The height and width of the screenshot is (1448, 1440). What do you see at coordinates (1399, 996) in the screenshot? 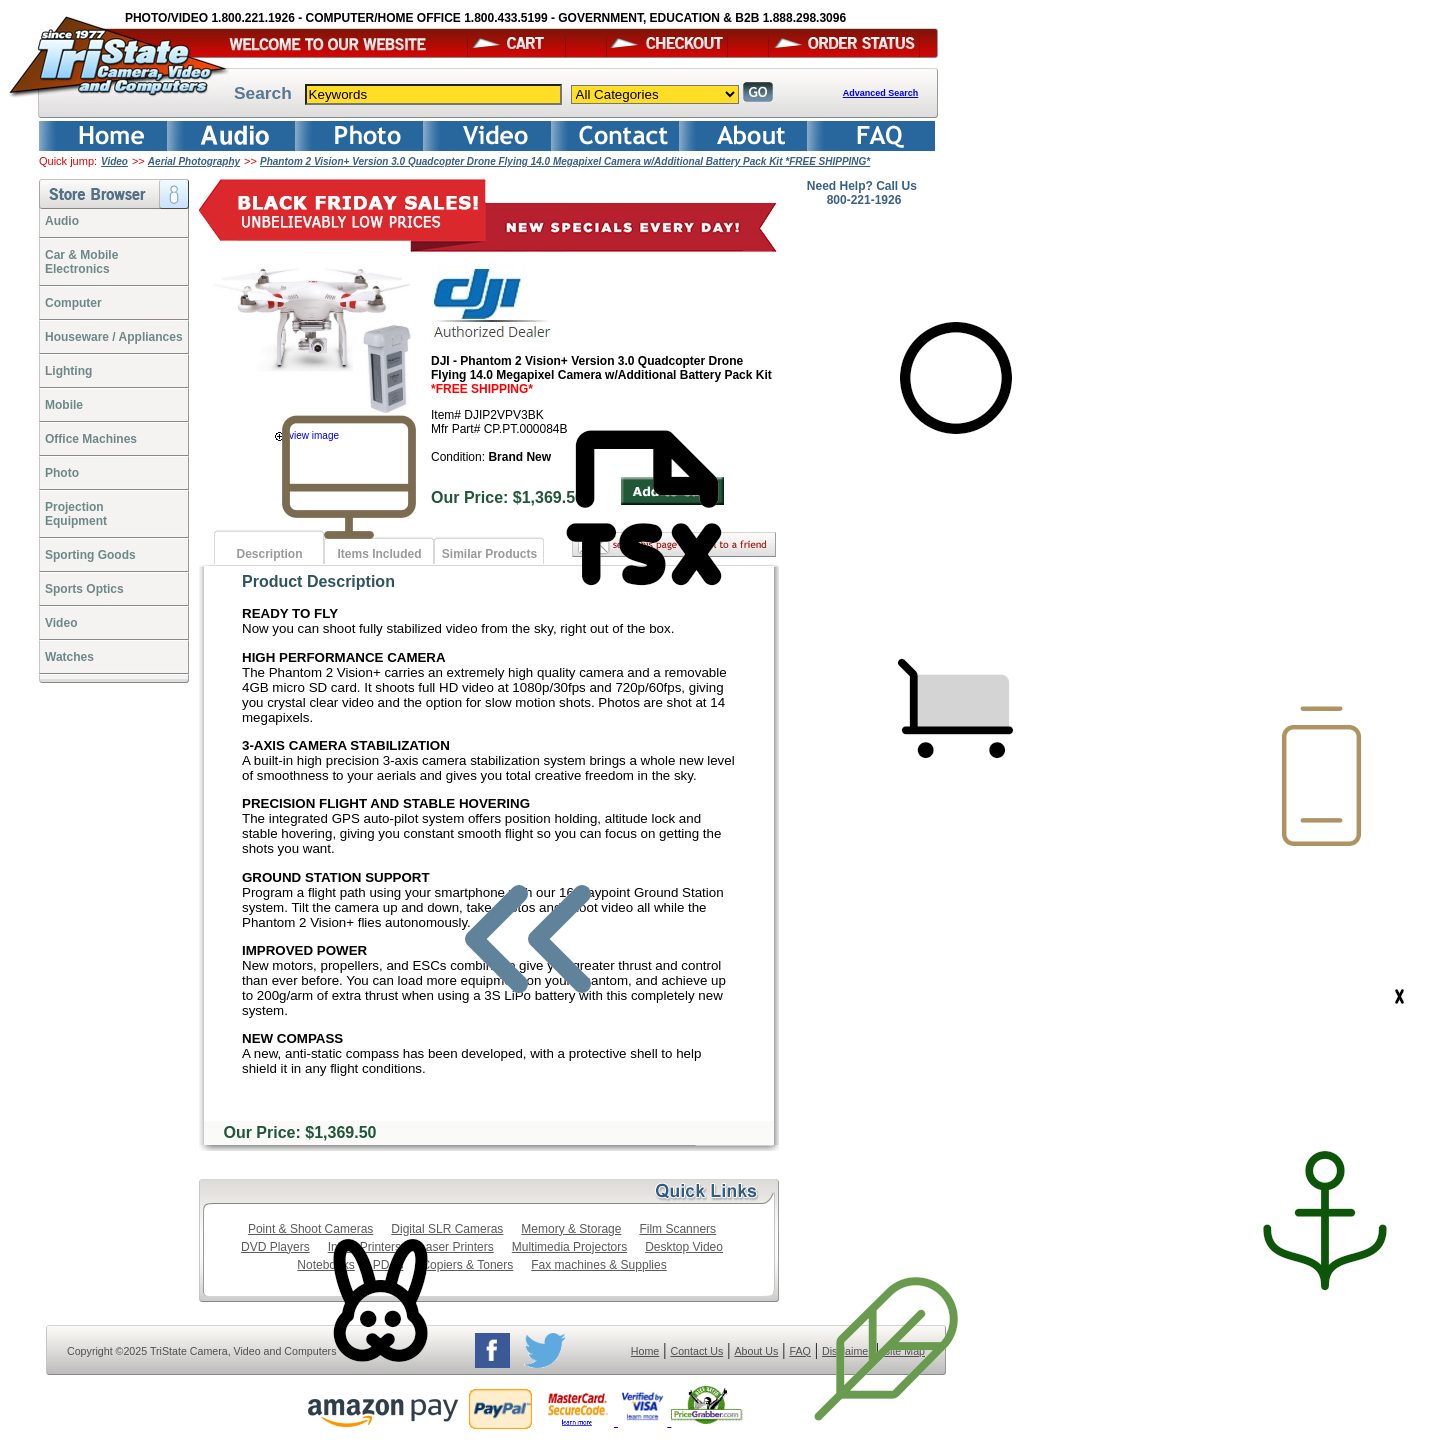
I see `close or dismiss a dialog` at bounding box center [1399, 996].